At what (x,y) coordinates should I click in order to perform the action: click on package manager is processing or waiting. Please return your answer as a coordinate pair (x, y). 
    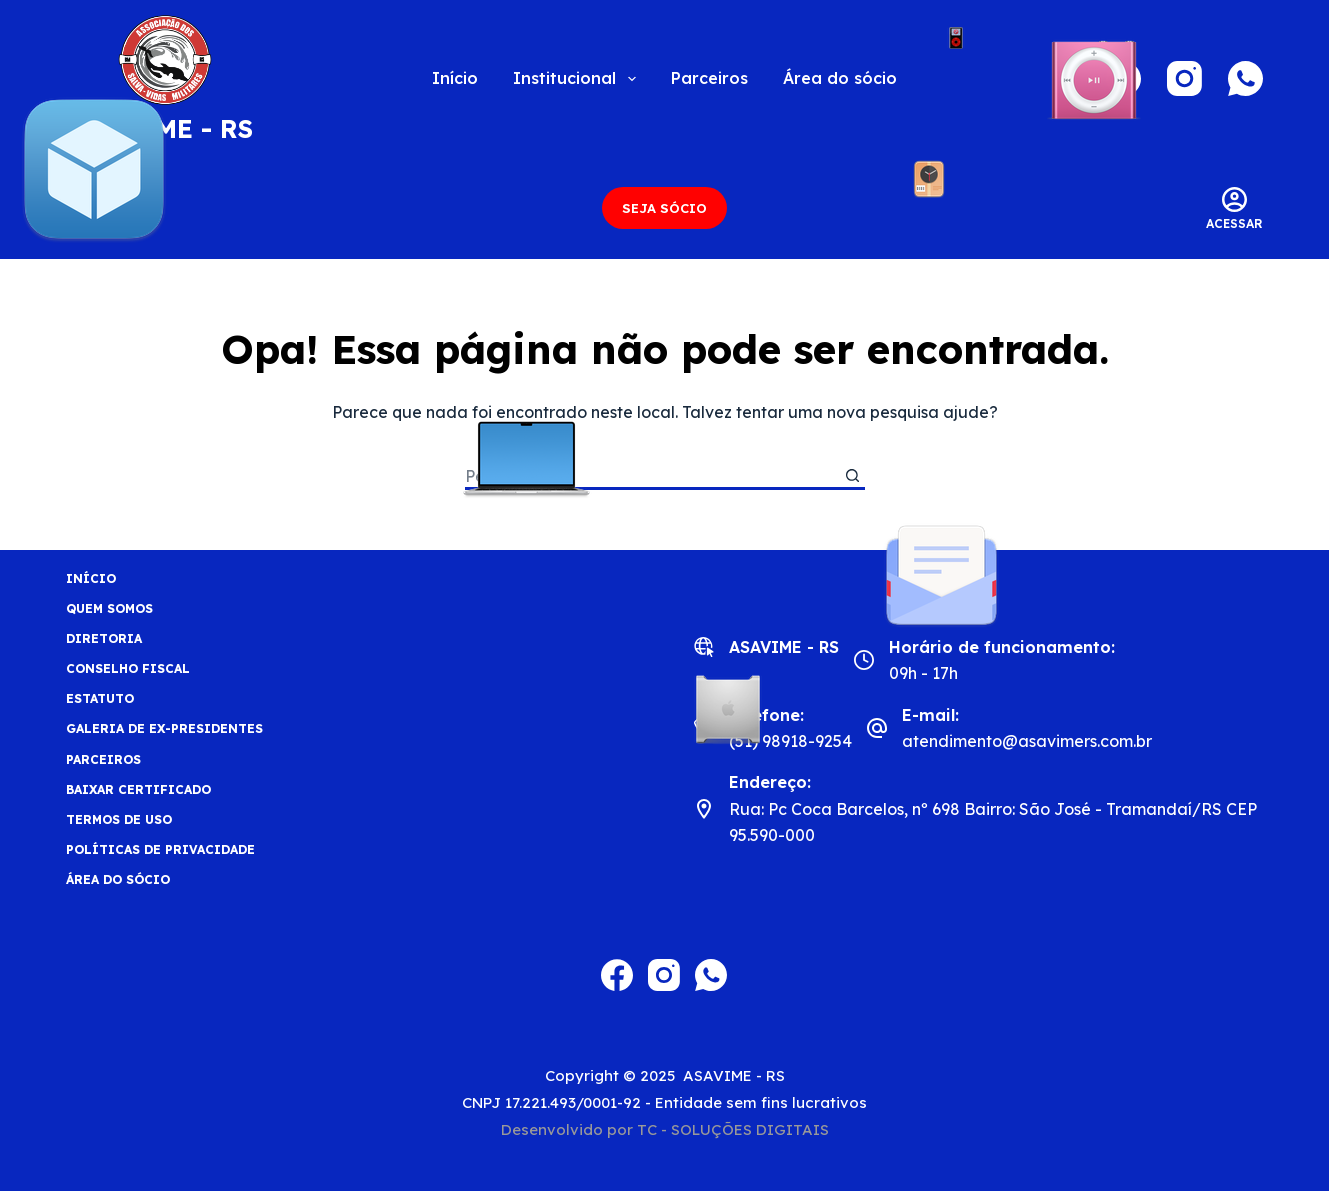
    Looking at the image, I should click on (929, 179).